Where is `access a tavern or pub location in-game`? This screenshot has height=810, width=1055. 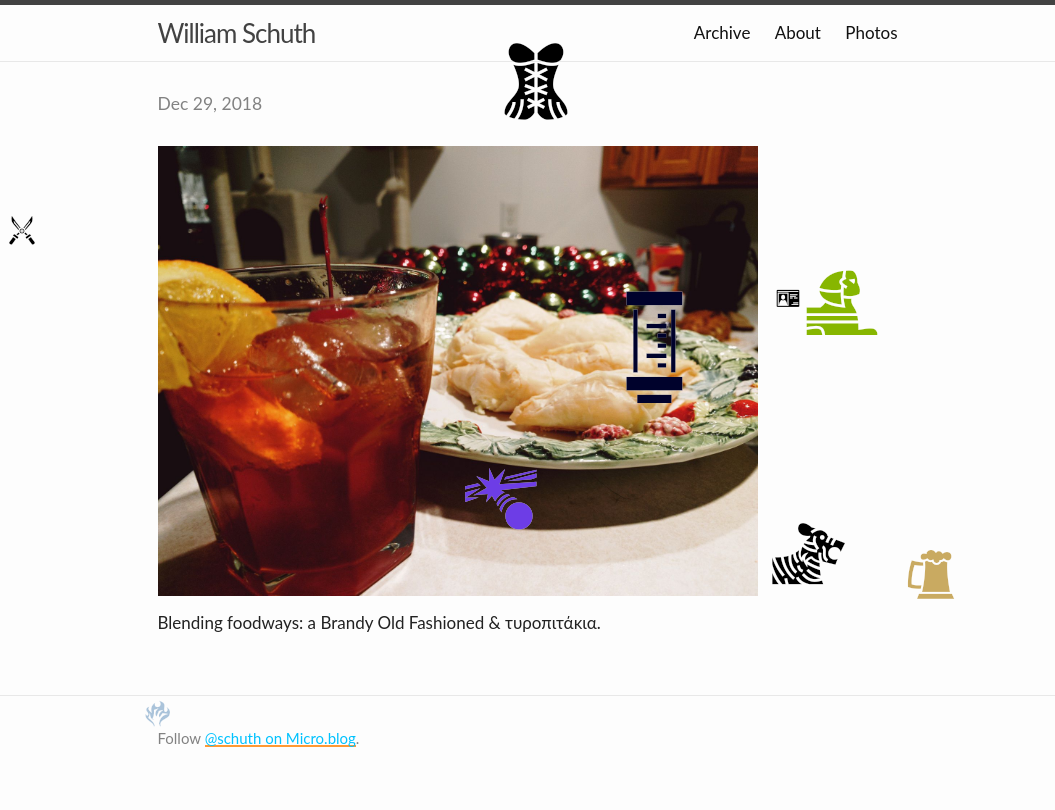 access a tavern or pub location in-game is located at coordinates (931, 574).